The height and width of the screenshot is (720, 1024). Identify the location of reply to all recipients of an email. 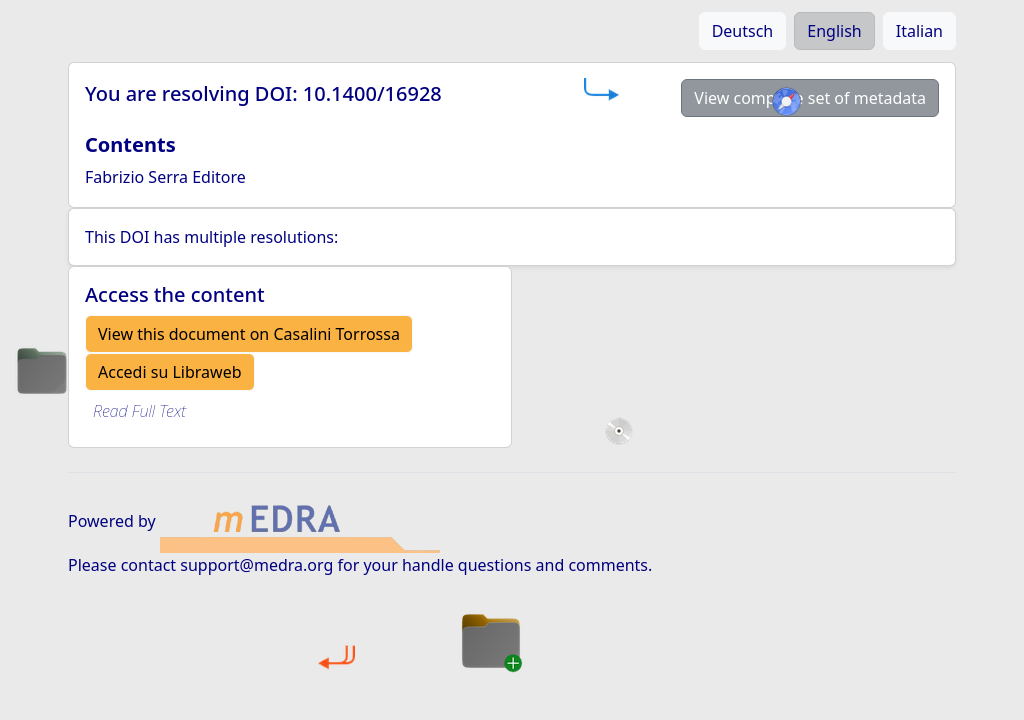
(336, 655).